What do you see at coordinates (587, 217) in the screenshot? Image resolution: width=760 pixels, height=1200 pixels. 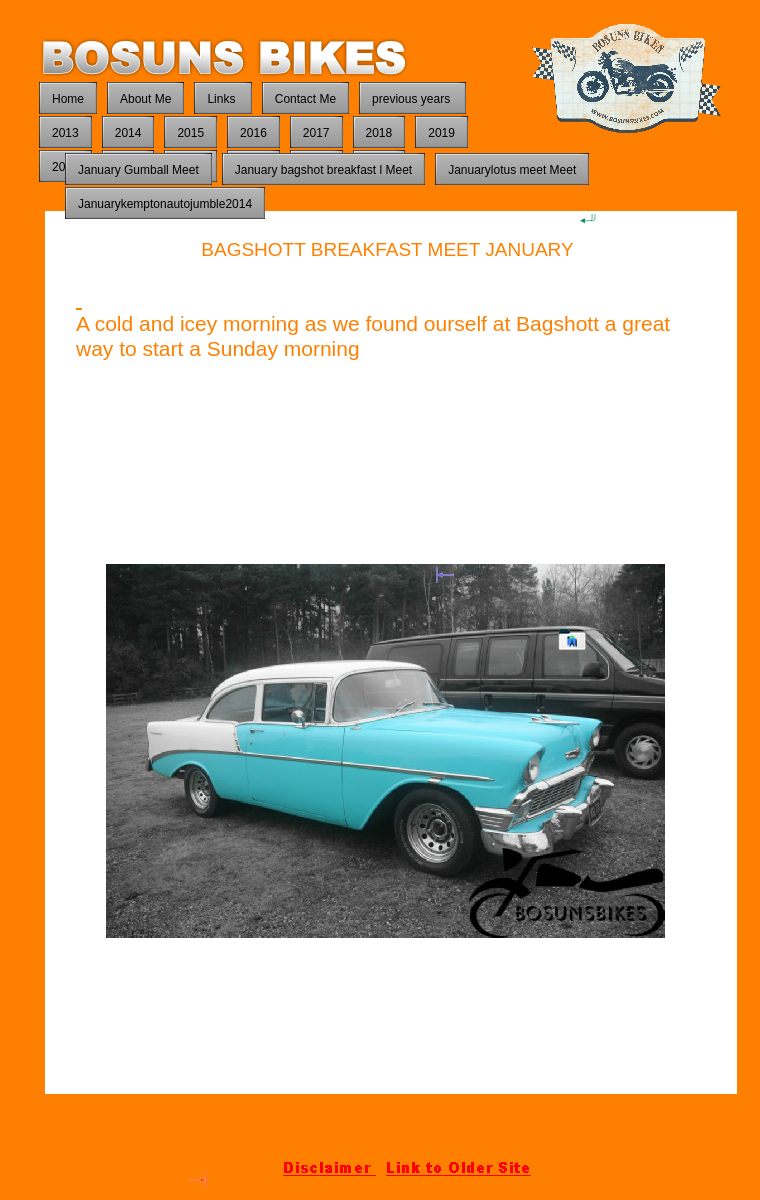 I see `reply to all recipients of an email` at bounding box center [587, 217].